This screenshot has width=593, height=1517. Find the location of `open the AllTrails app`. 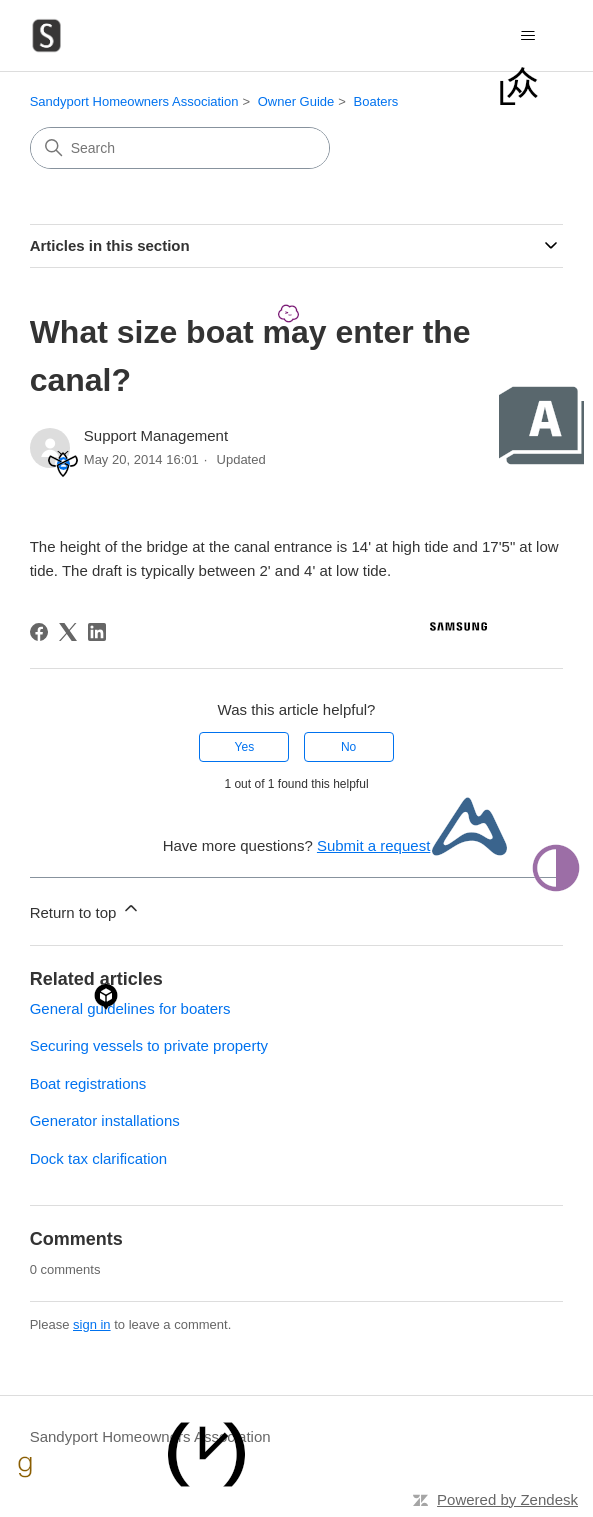

open the AllTrails app is located at coordinates (469, 826).